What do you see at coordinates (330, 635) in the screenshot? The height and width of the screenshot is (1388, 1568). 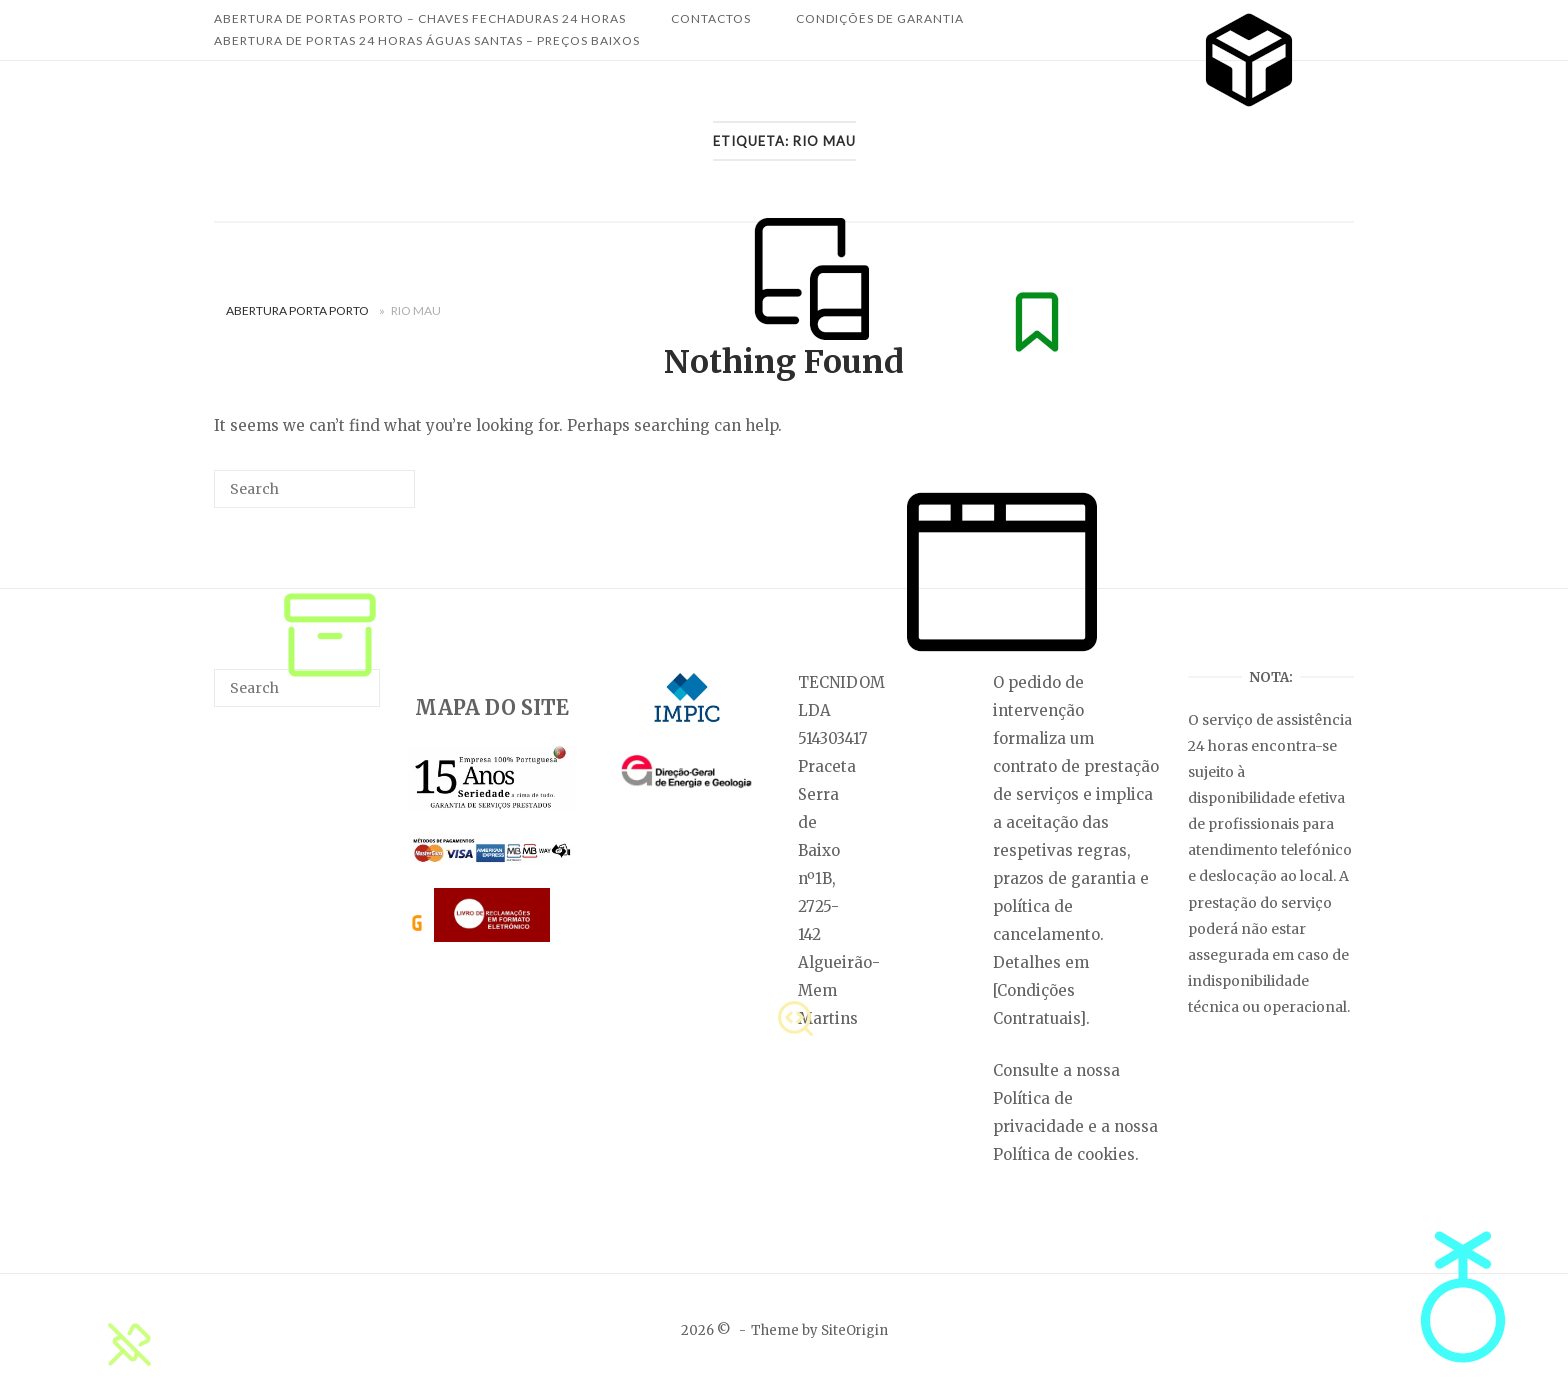 I see `archive this item` at bounding box center [330, 635].